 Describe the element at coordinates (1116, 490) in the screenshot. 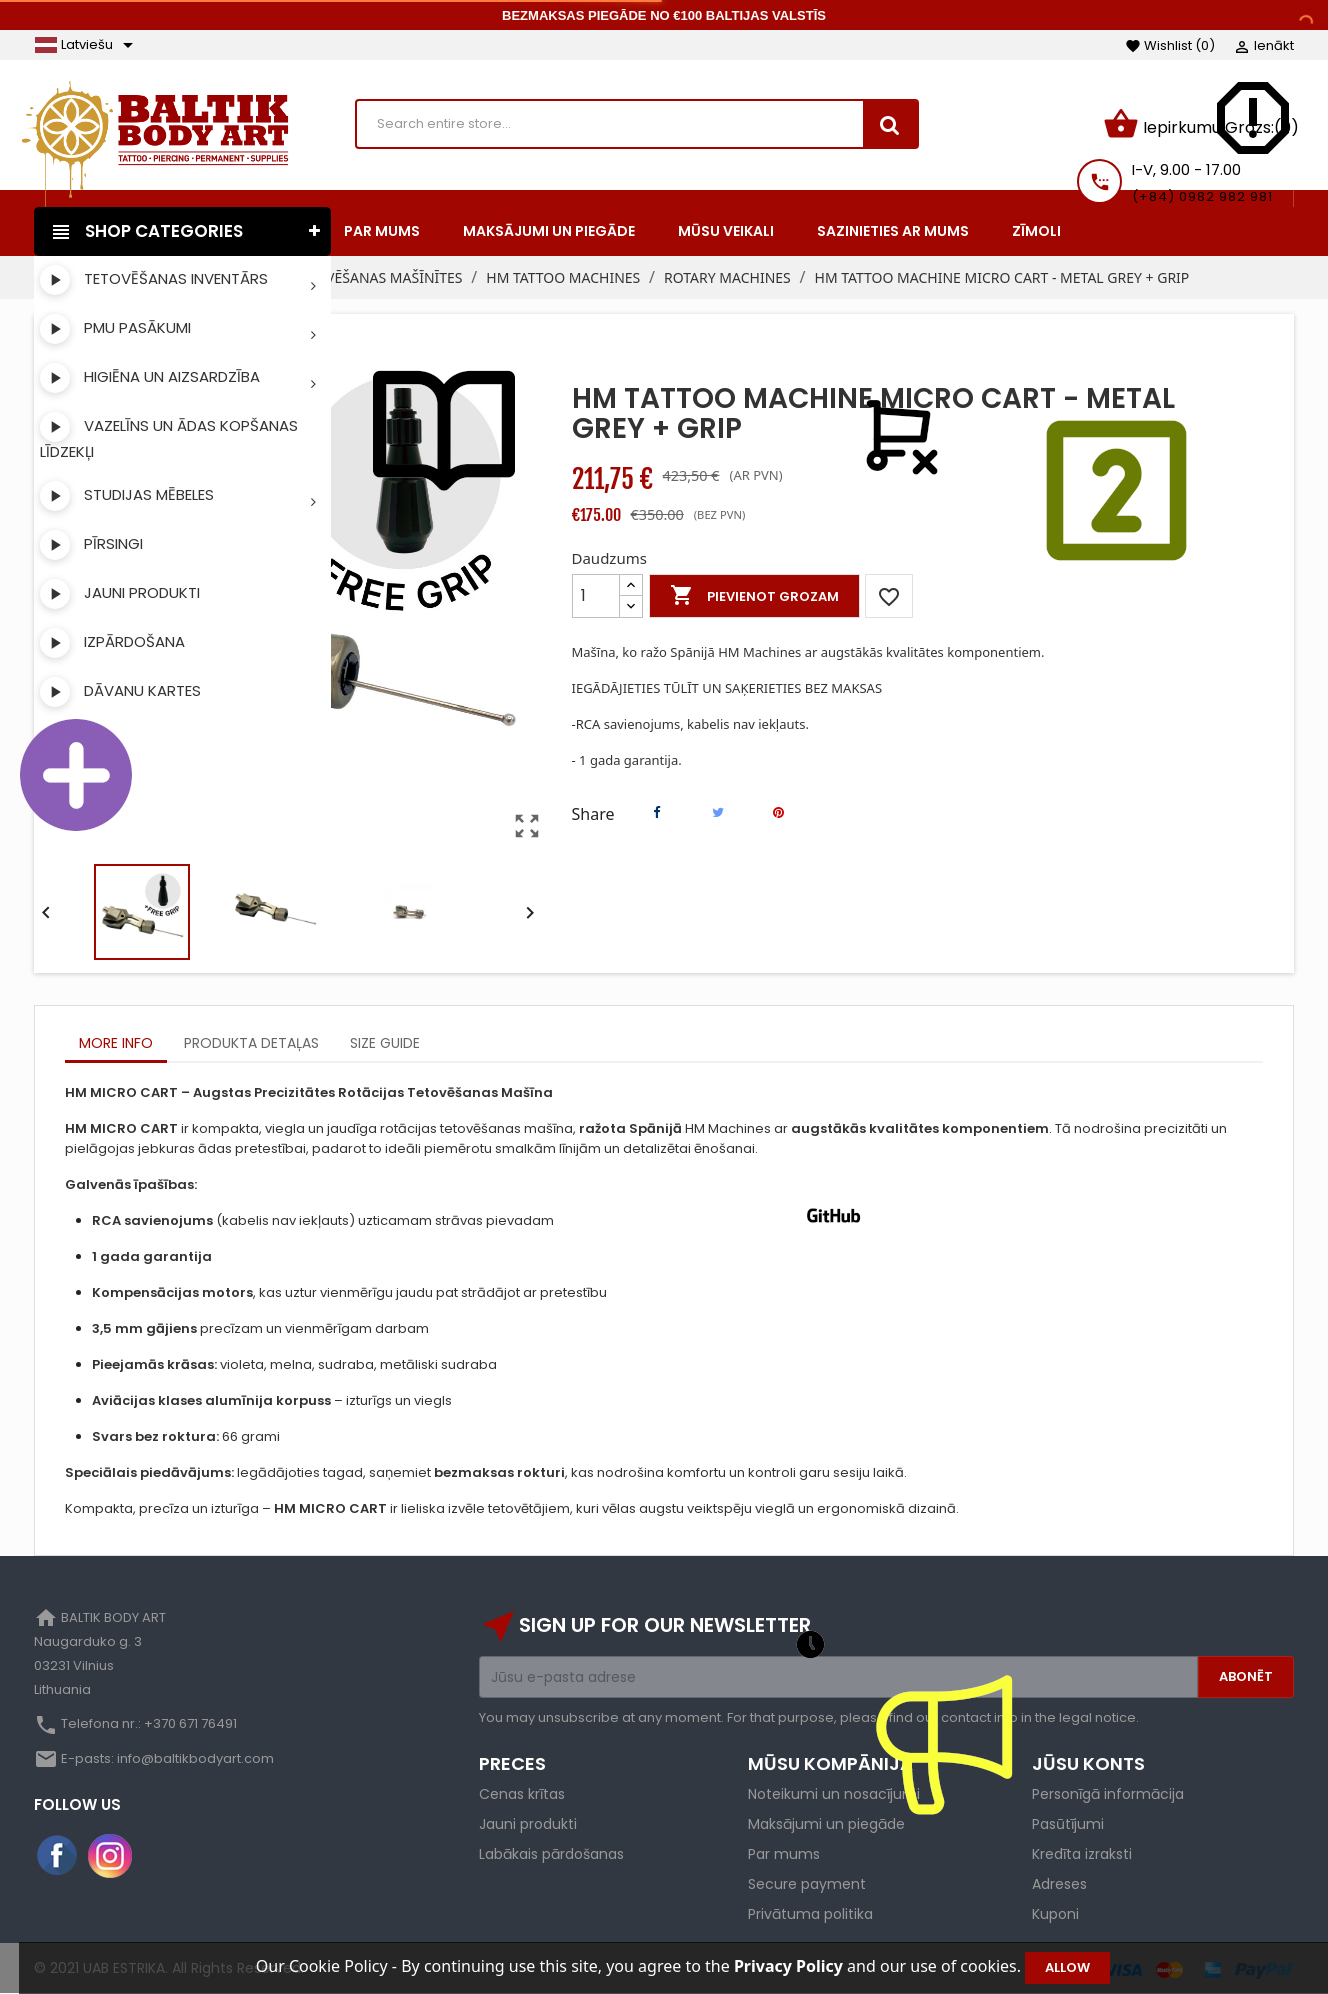

I see `indicates step two in a numbered sequence` at that location.